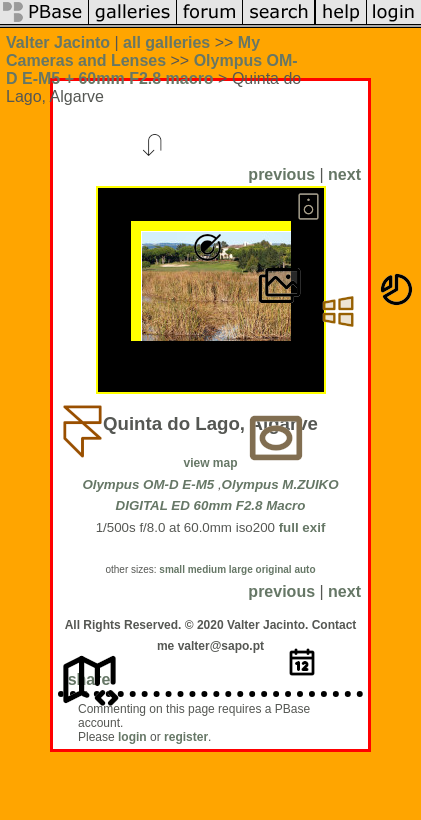 This screenshot has width=421, height=820. What do you see at coordinates (89, 679) in the screenshot?
I see `access map developer tools or API settings` at bounding box center [89, 679].